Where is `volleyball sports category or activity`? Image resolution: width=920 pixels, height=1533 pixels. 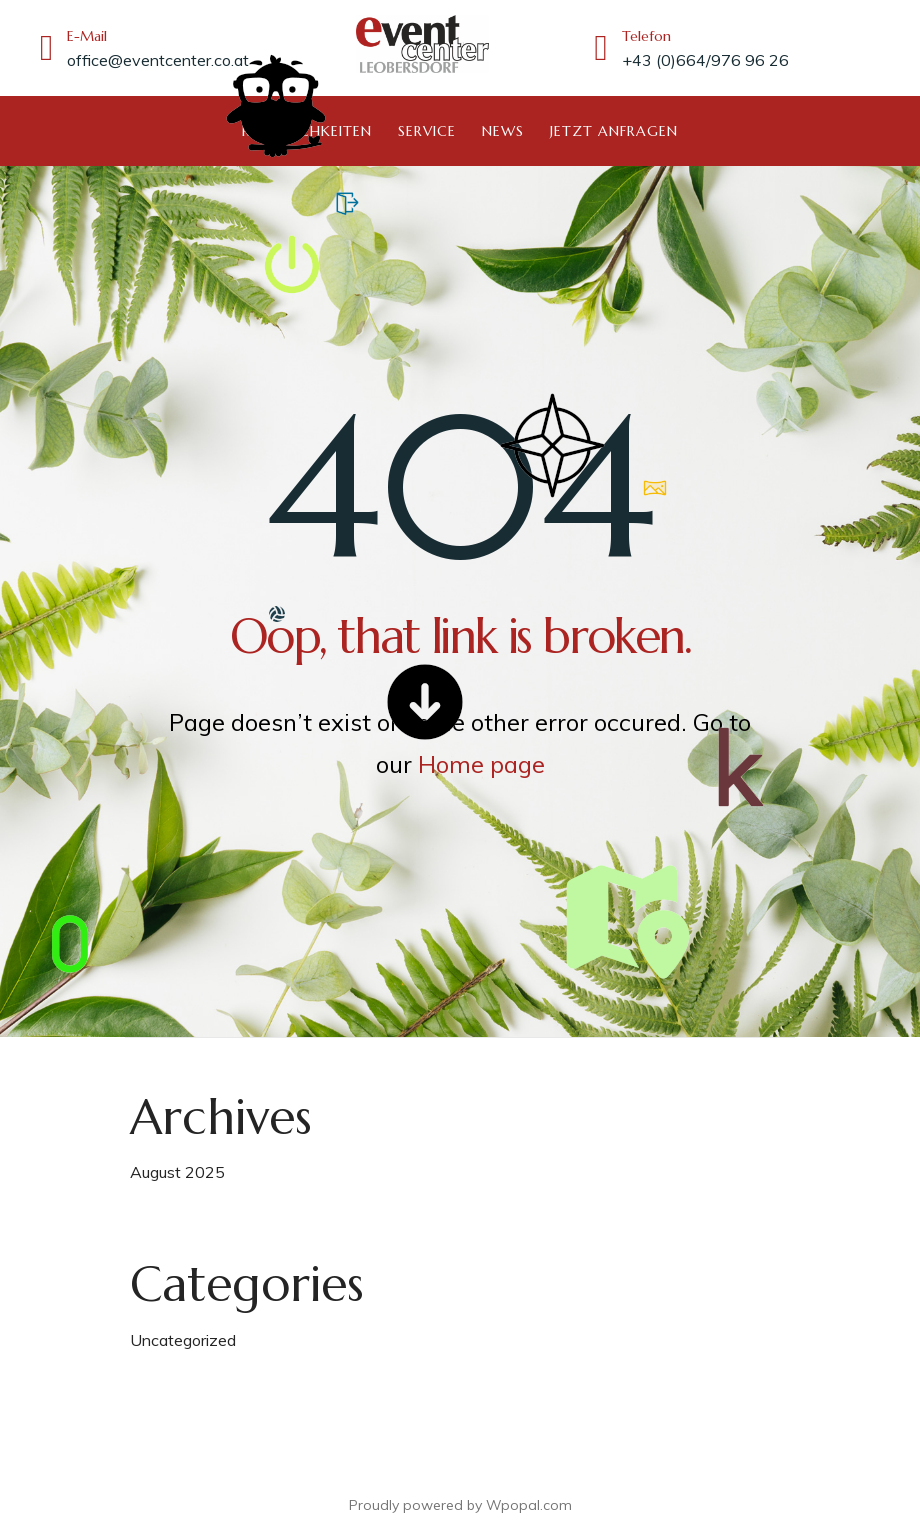 volleyball sports category or activity is located at coordinates (277, 614).